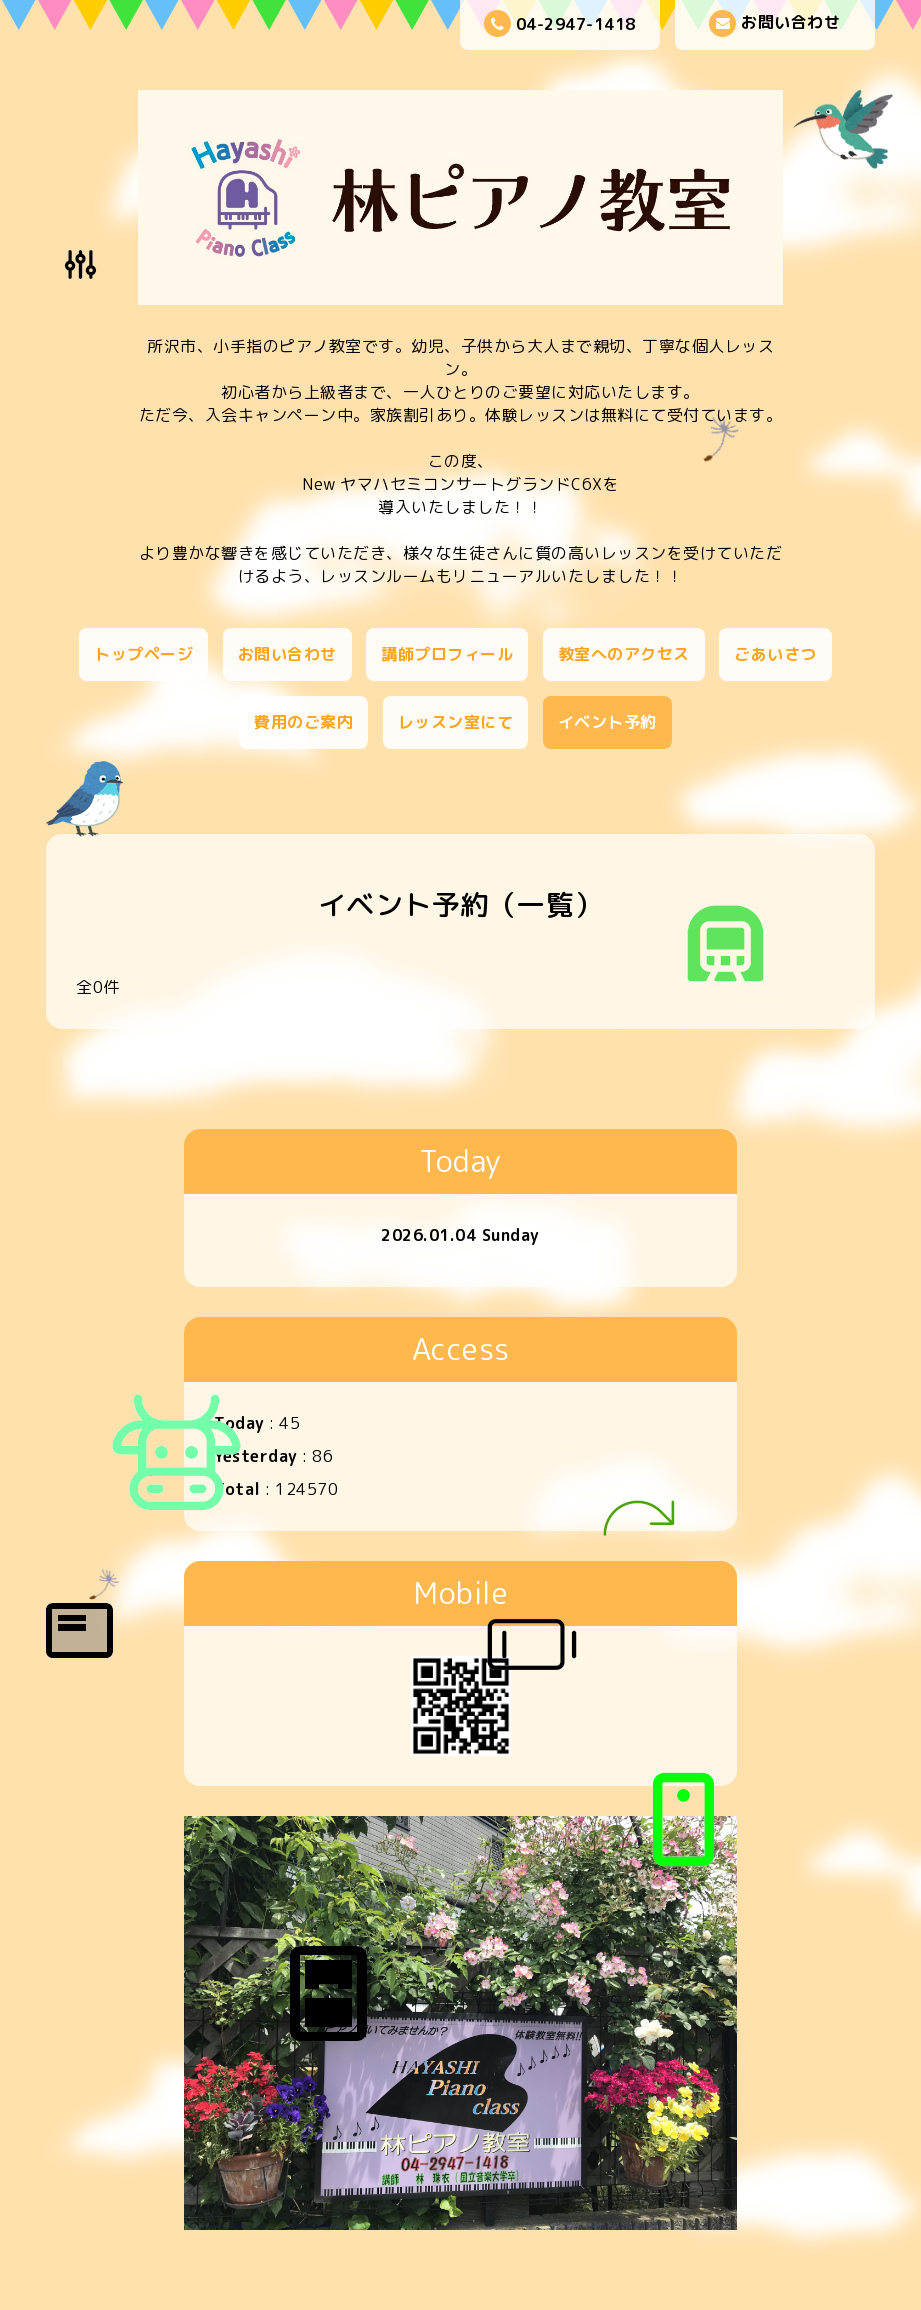 The width and height of the screenshot is (921, 2310). I want to click on access device camera through mobile app, so click(683, 1819).